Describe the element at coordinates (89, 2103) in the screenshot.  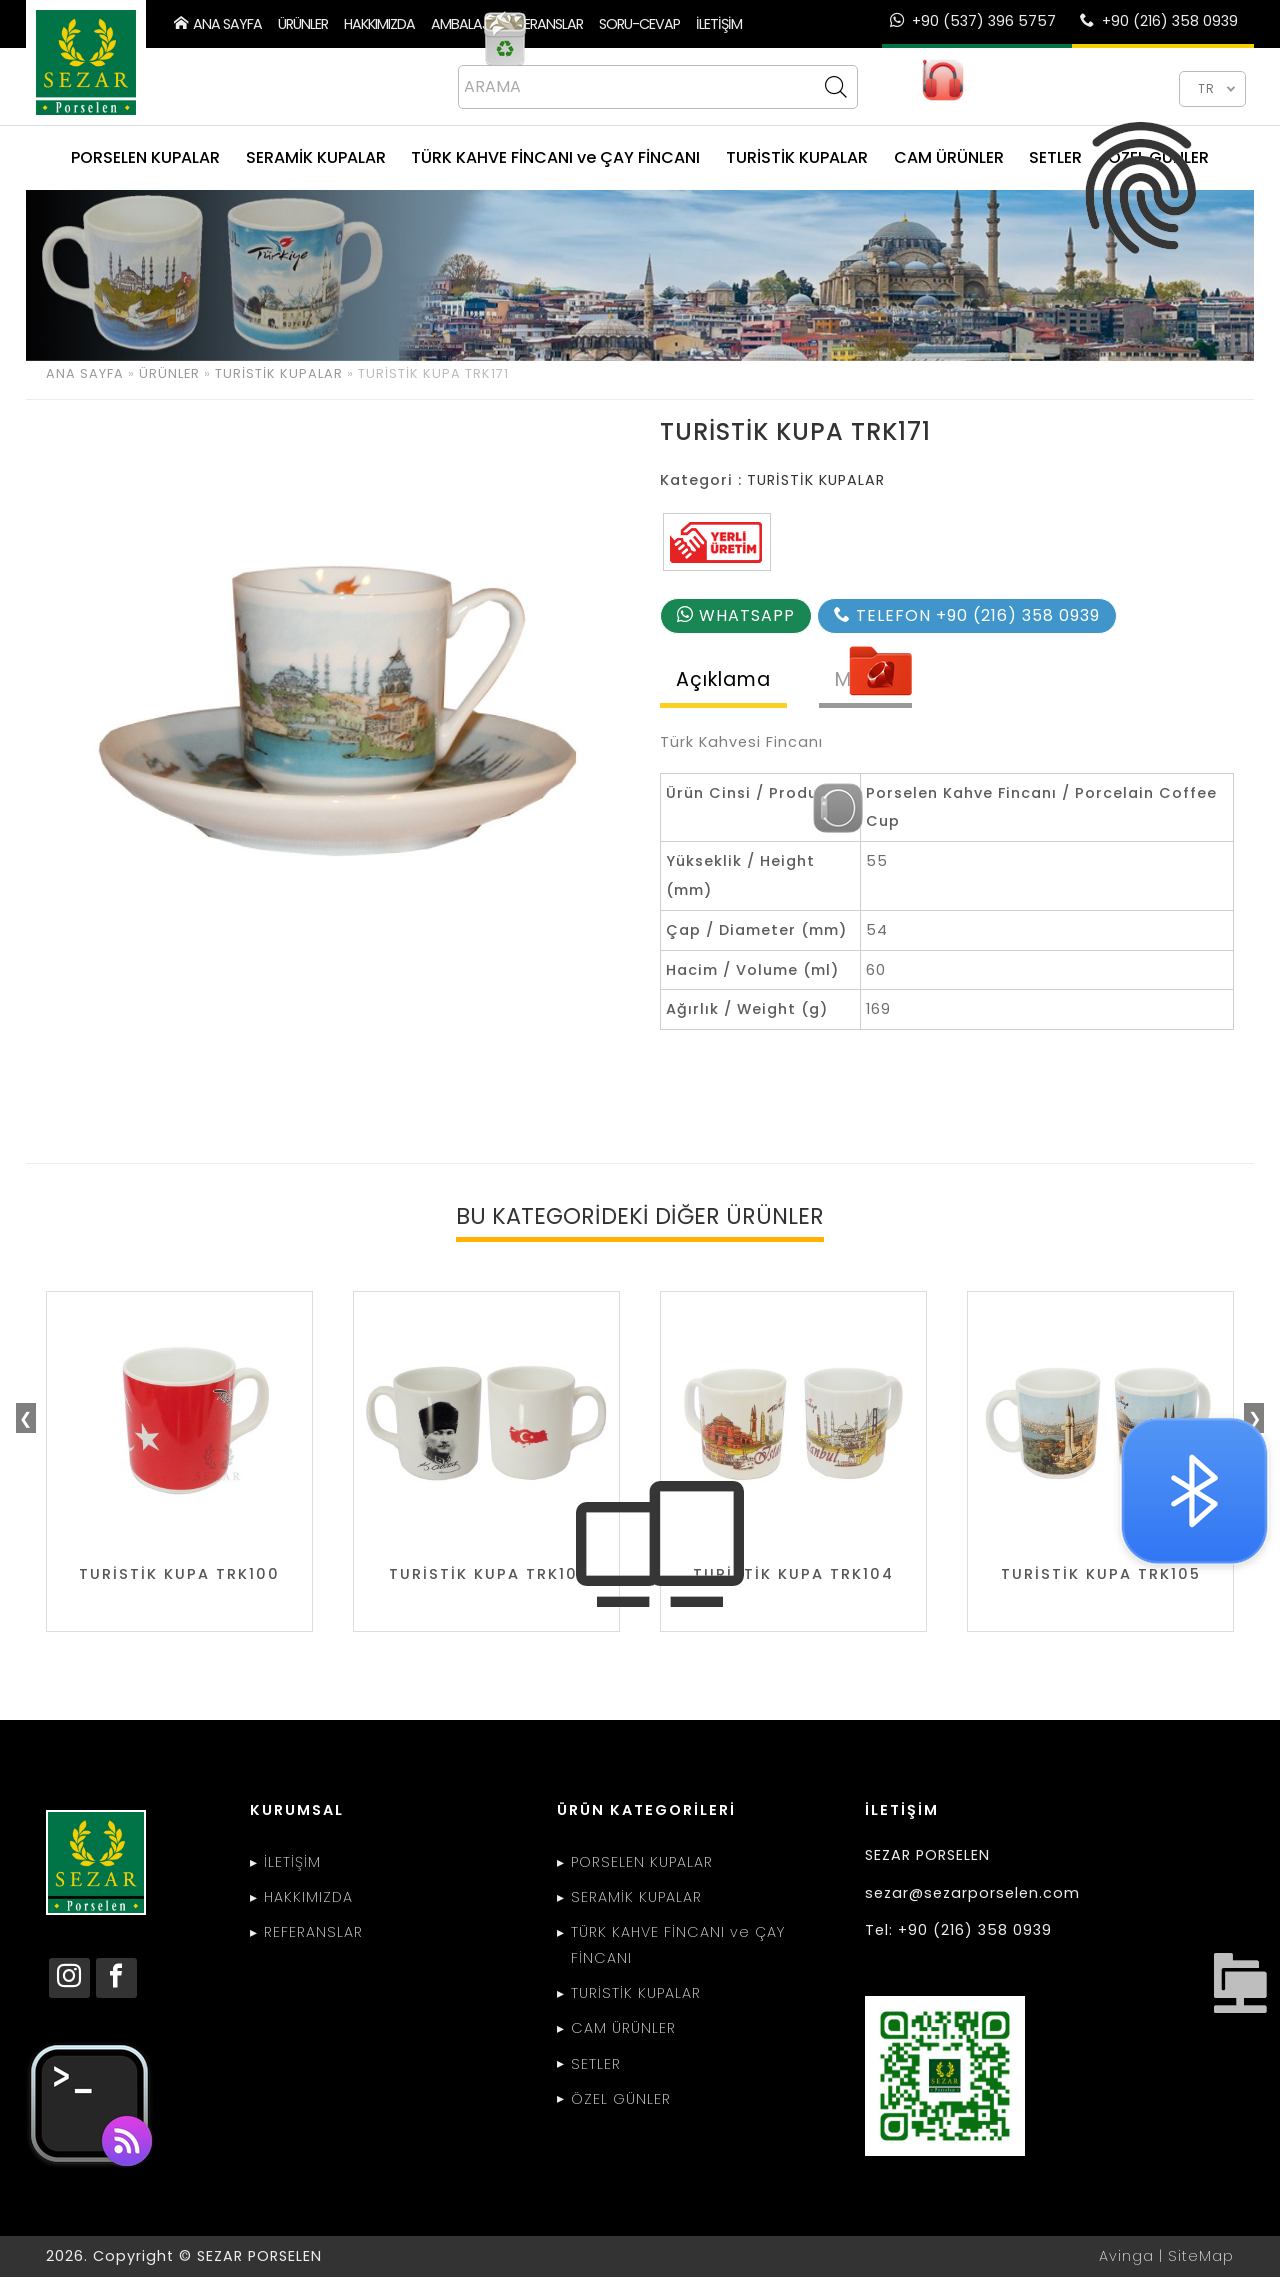
I see `open SecureCRT terminal emulator app` at that location.